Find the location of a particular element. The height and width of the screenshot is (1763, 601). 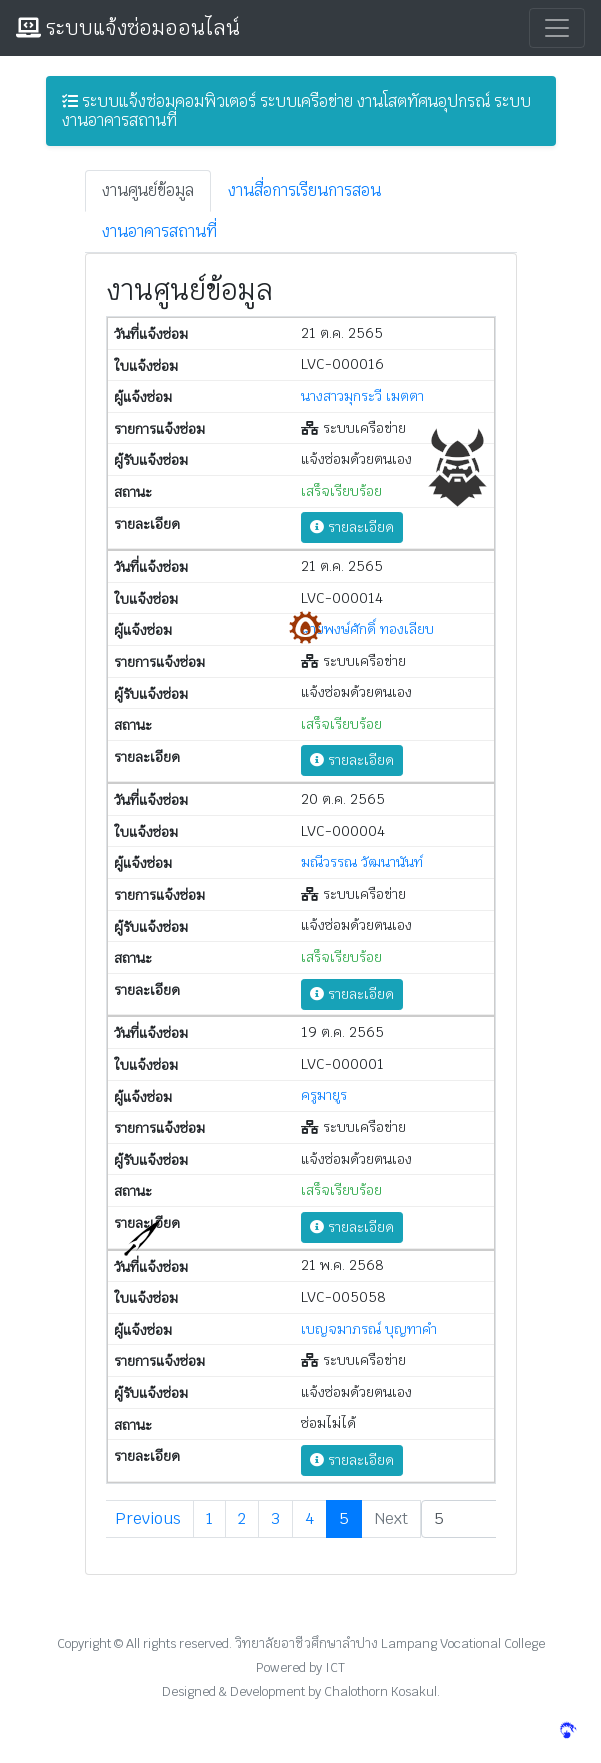

select dwarf character class is located at coordinates (457, 467).